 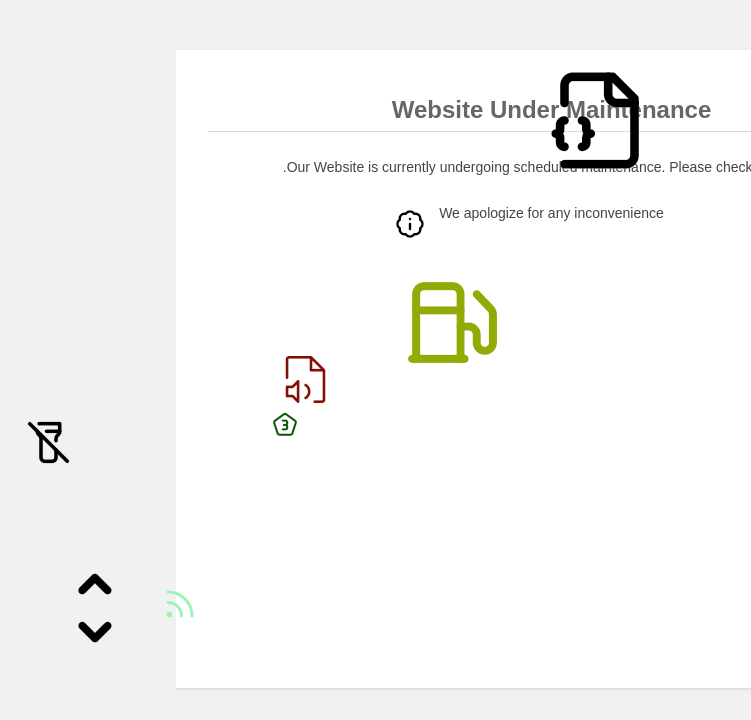 I want to click on step 3 in a multi-step process, so click(x=285, y=425).